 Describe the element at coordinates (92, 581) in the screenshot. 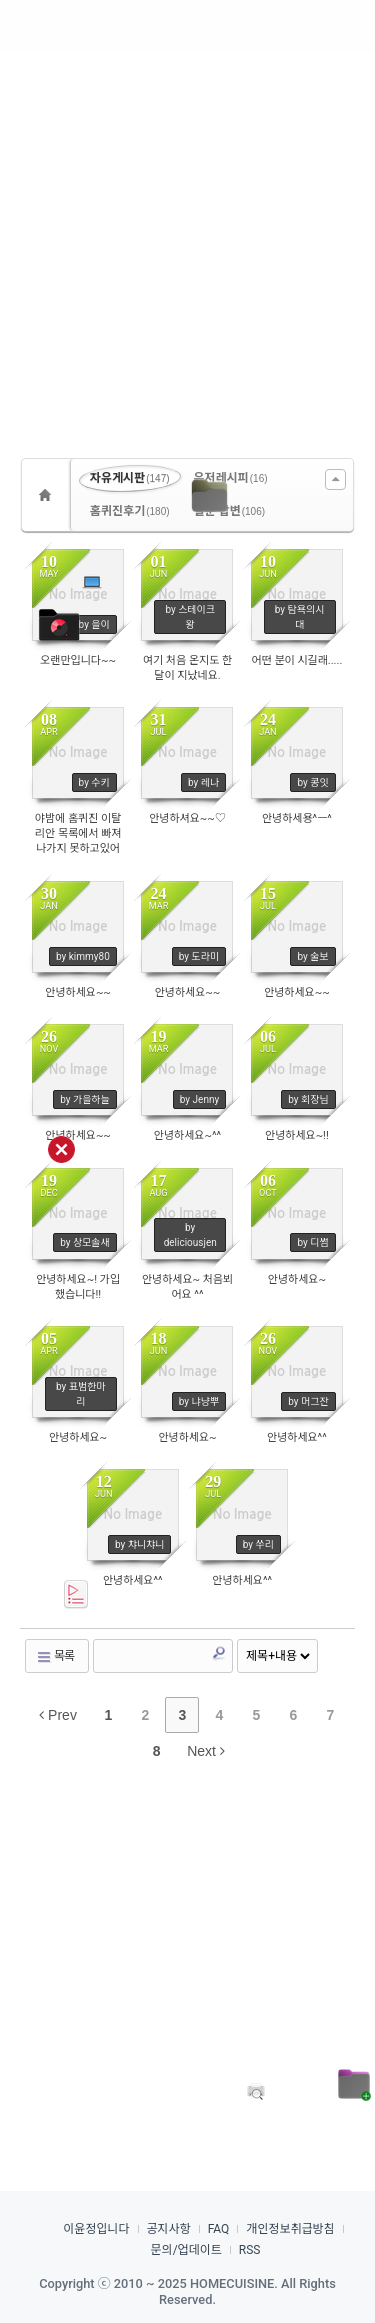

I see `represents this macbook pro device in system settings` at that location.